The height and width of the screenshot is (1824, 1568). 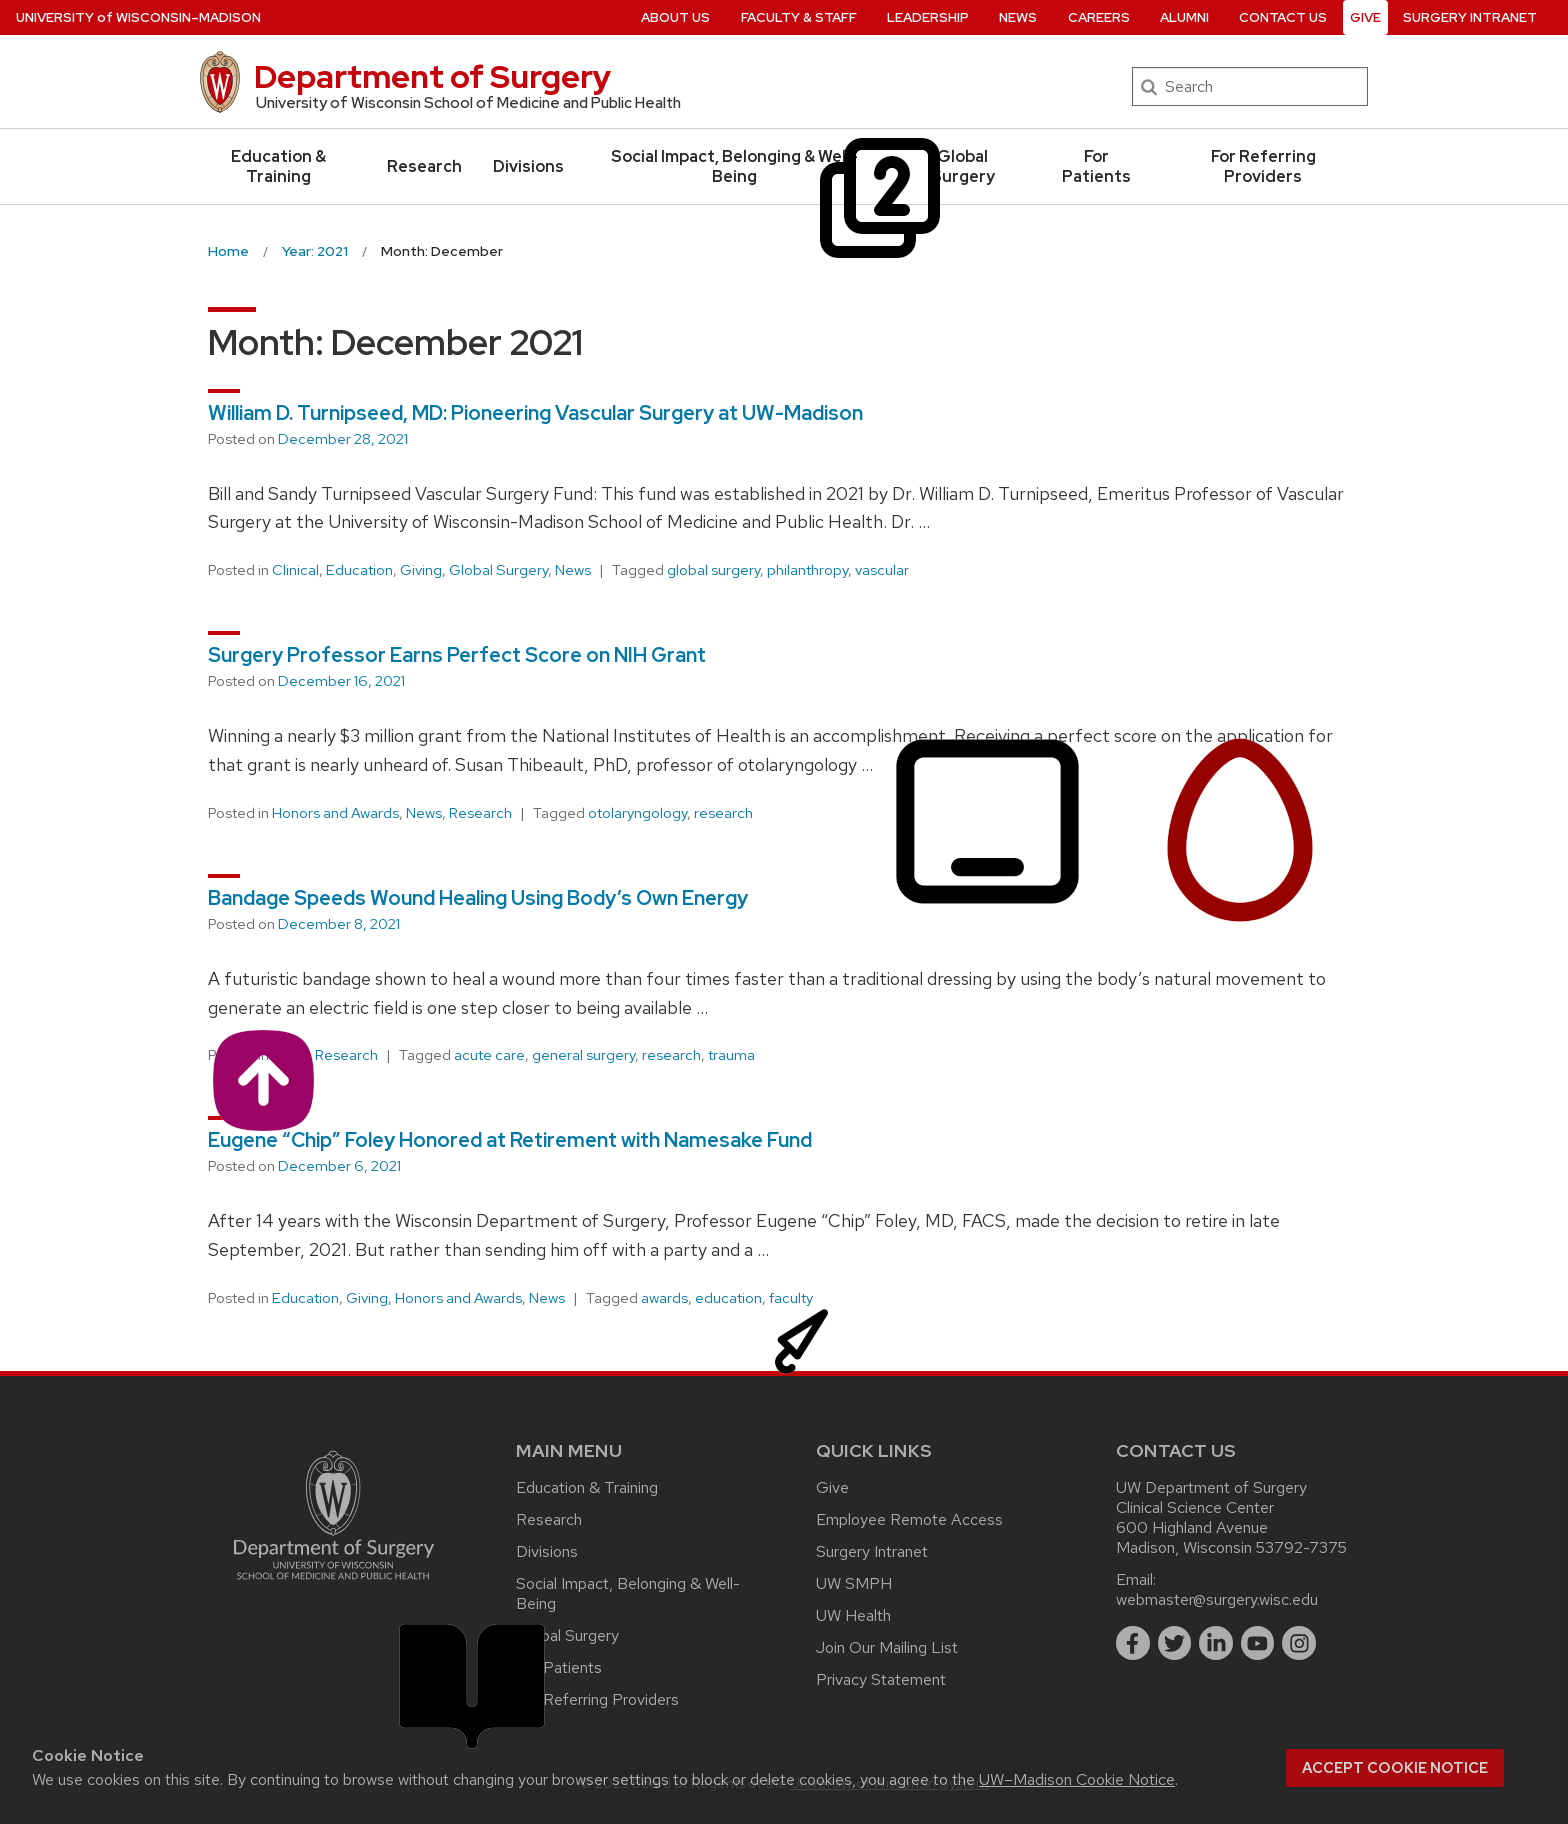 What do you see at coordinates (1240, 830) in the screenshot?
I see `indicates egg or egg-containing ingredients in food items` at bounding box center [1240, 830].